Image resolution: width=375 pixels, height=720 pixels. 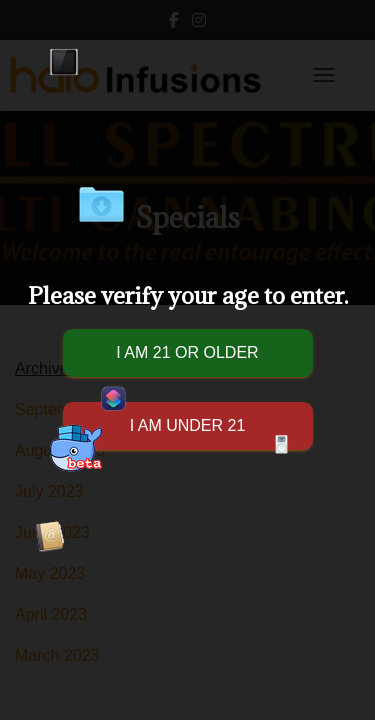 I want to click on open contacts or address book, so click(x=50, y=537).